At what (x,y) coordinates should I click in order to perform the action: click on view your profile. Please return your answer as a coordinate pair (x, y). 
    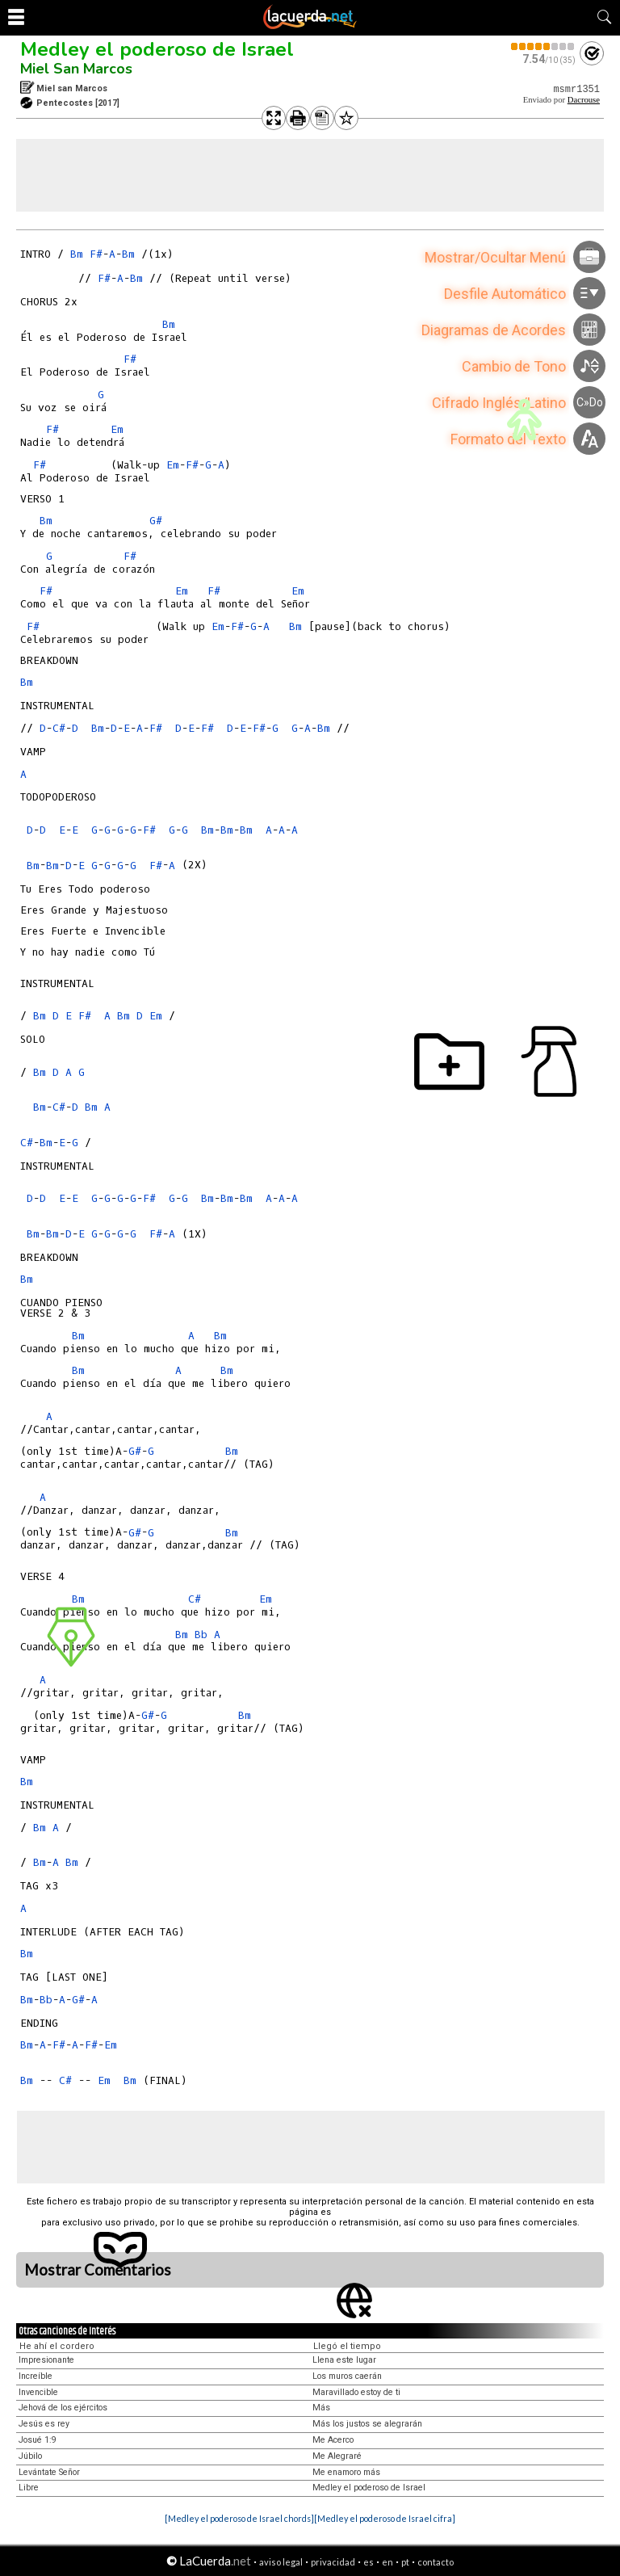
    Looking at the image, I should click on (524, 420).